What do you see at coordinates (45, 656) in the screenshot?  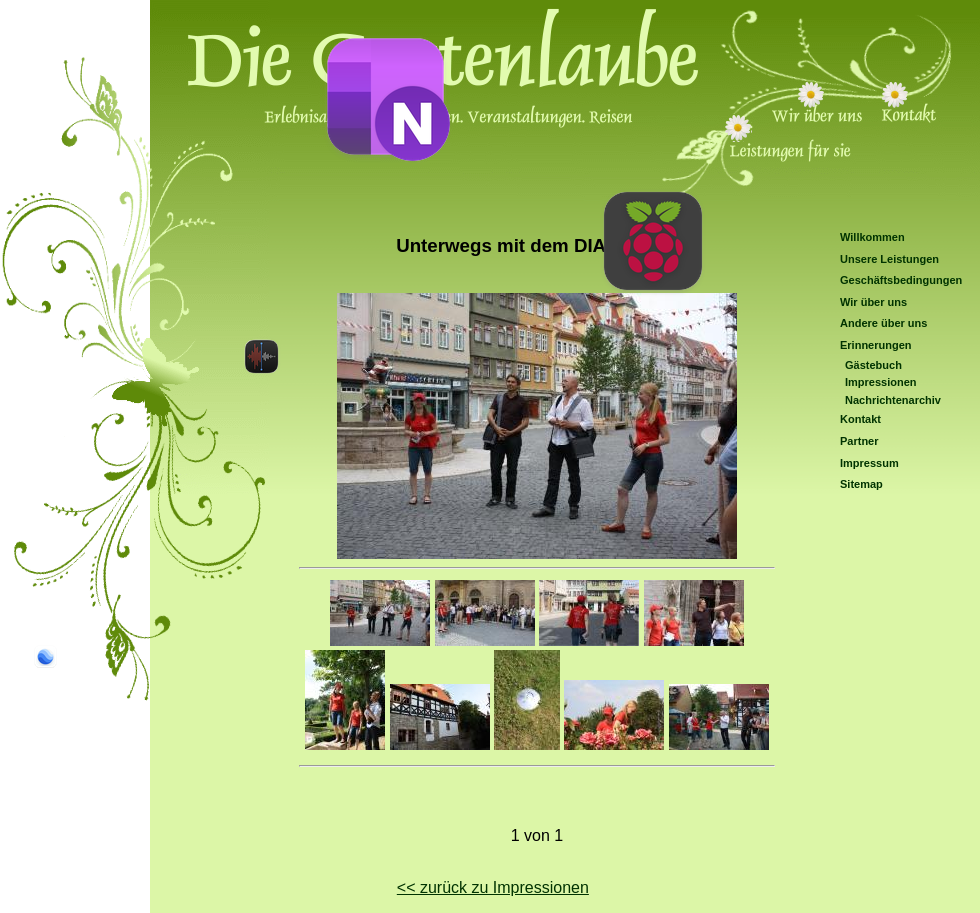 I see `open google earth app` at bounding box center [45, 656].